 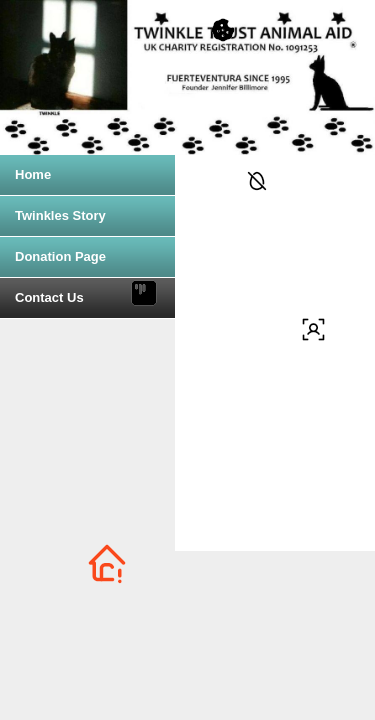 I want to click on manage cookie consent preferences, so click(x=223, y=30).